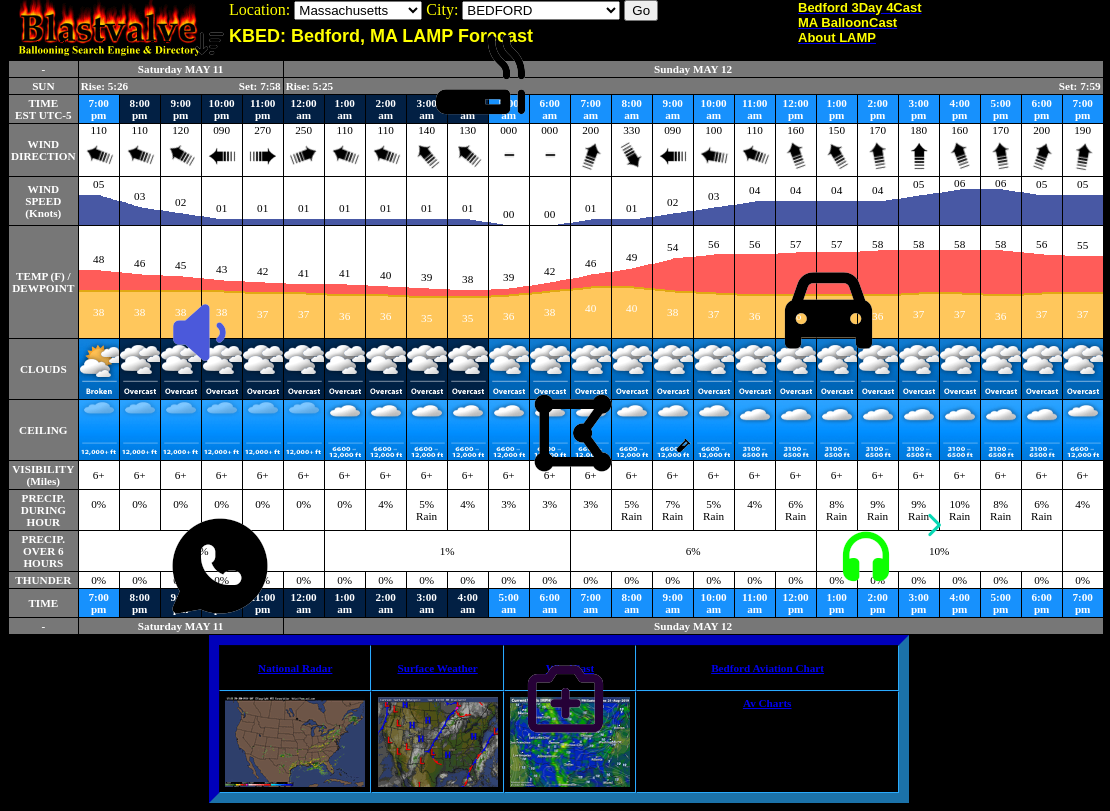 The width and height of the screenshot is (1110, 811). I want to click on navigate to the next item or screen, so click(933, 525).